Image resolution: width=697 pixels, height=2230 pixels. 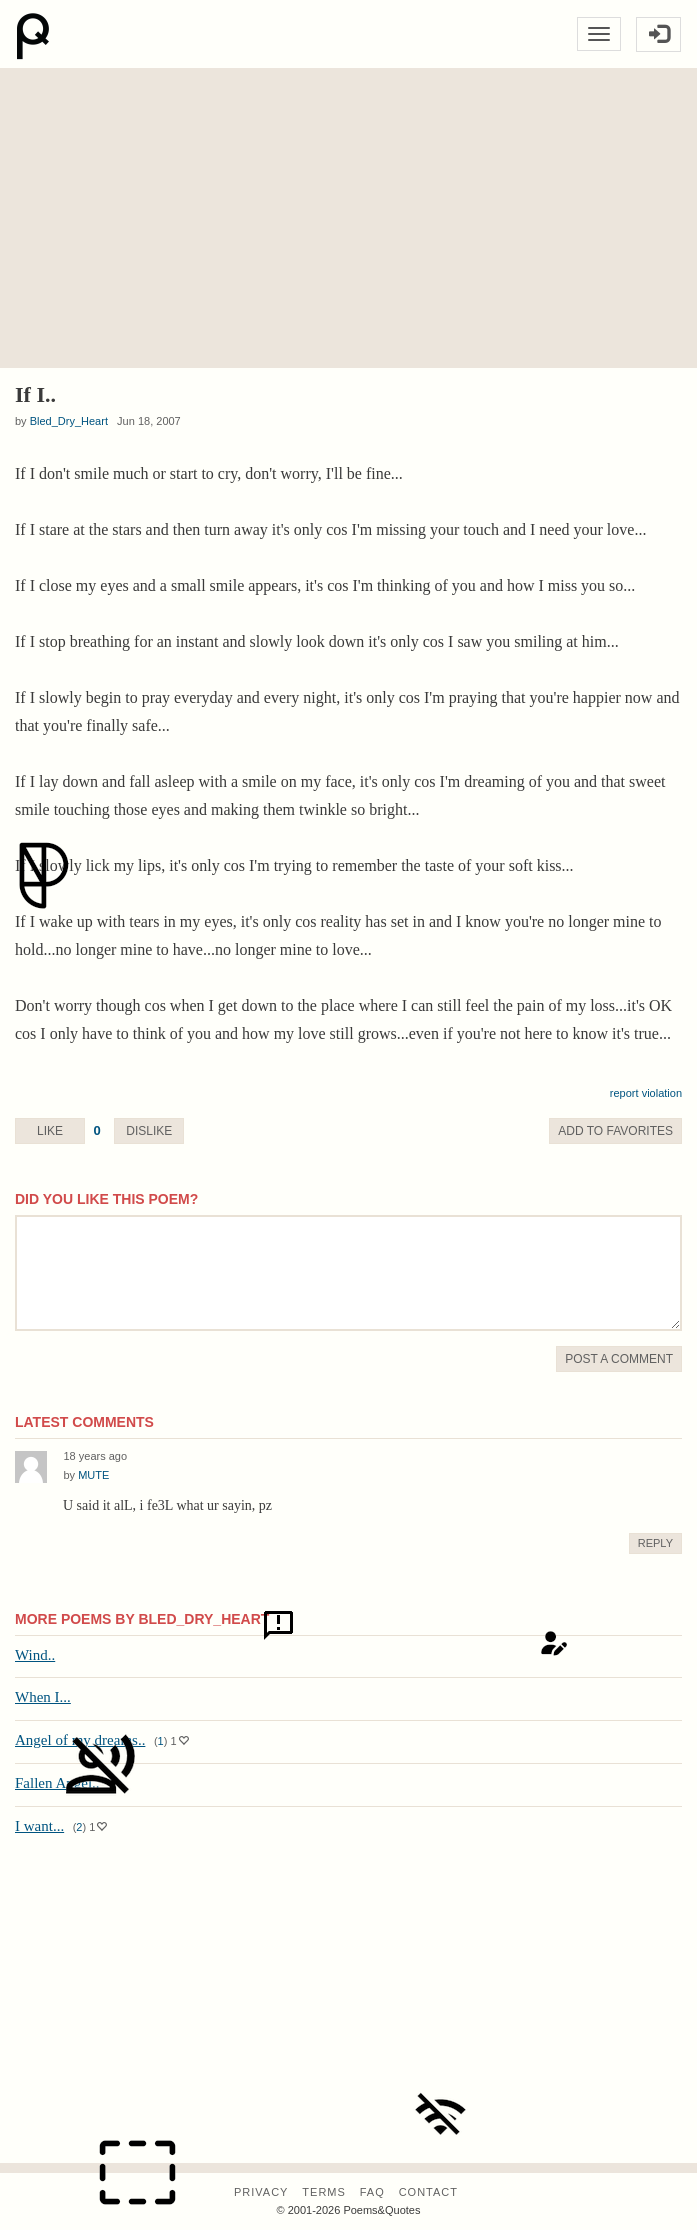 What do you see at coordinates (137, 2172) in the screenshot?
I see `indicates a selection area or bounding box` at bounding box center [137, 2172].